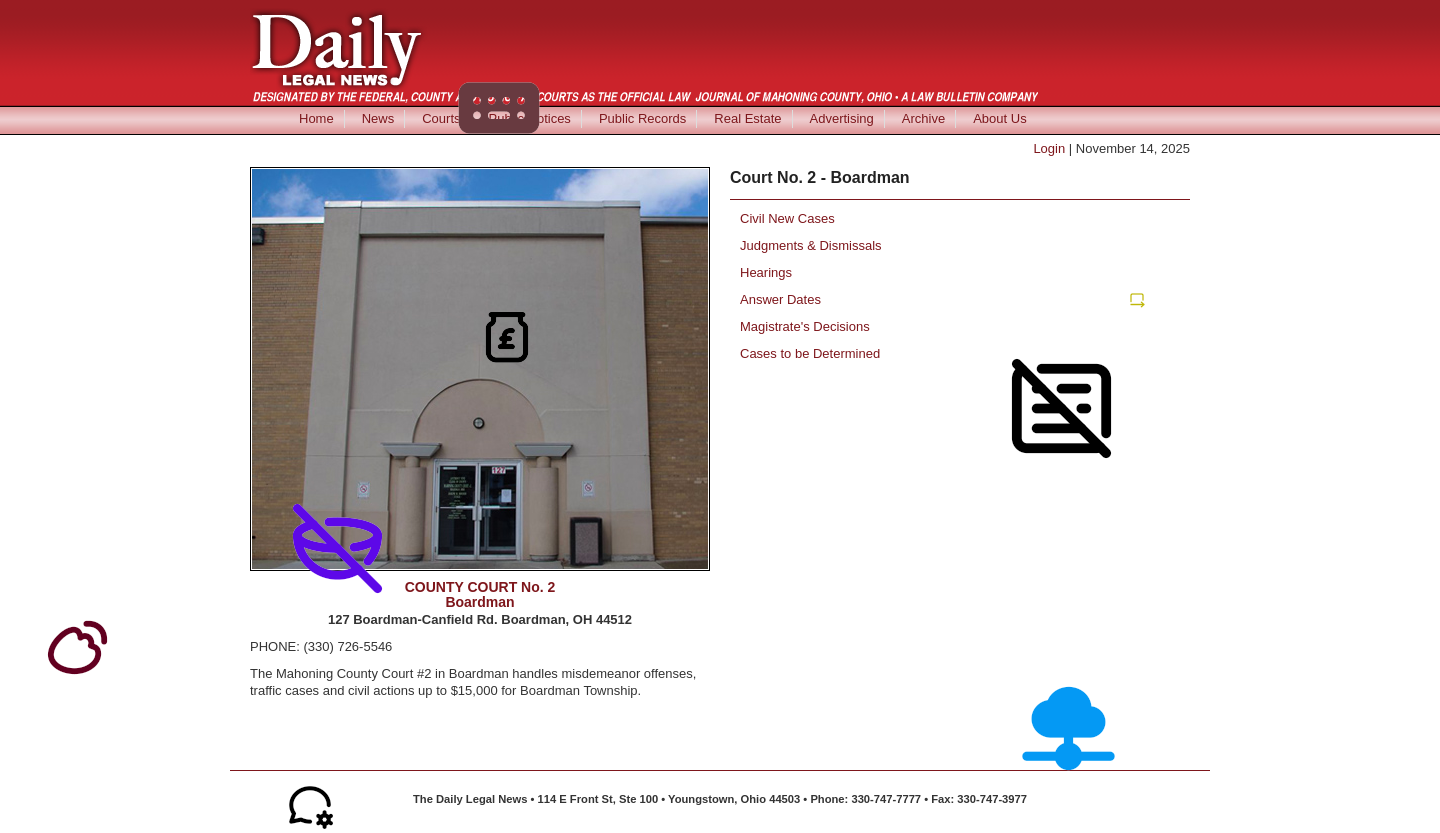  What do you see at coordinates (499, 108) in the screenshot?
I see `open the on-screen keyboard` at bounding box center [499, 108].